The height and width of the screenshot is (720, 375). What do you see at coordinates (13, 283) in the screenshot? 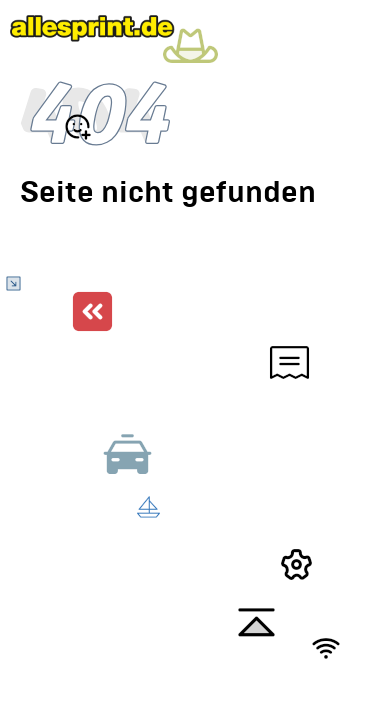
I see `navigate to the bottom-right section` at bounding box center [13, 283].